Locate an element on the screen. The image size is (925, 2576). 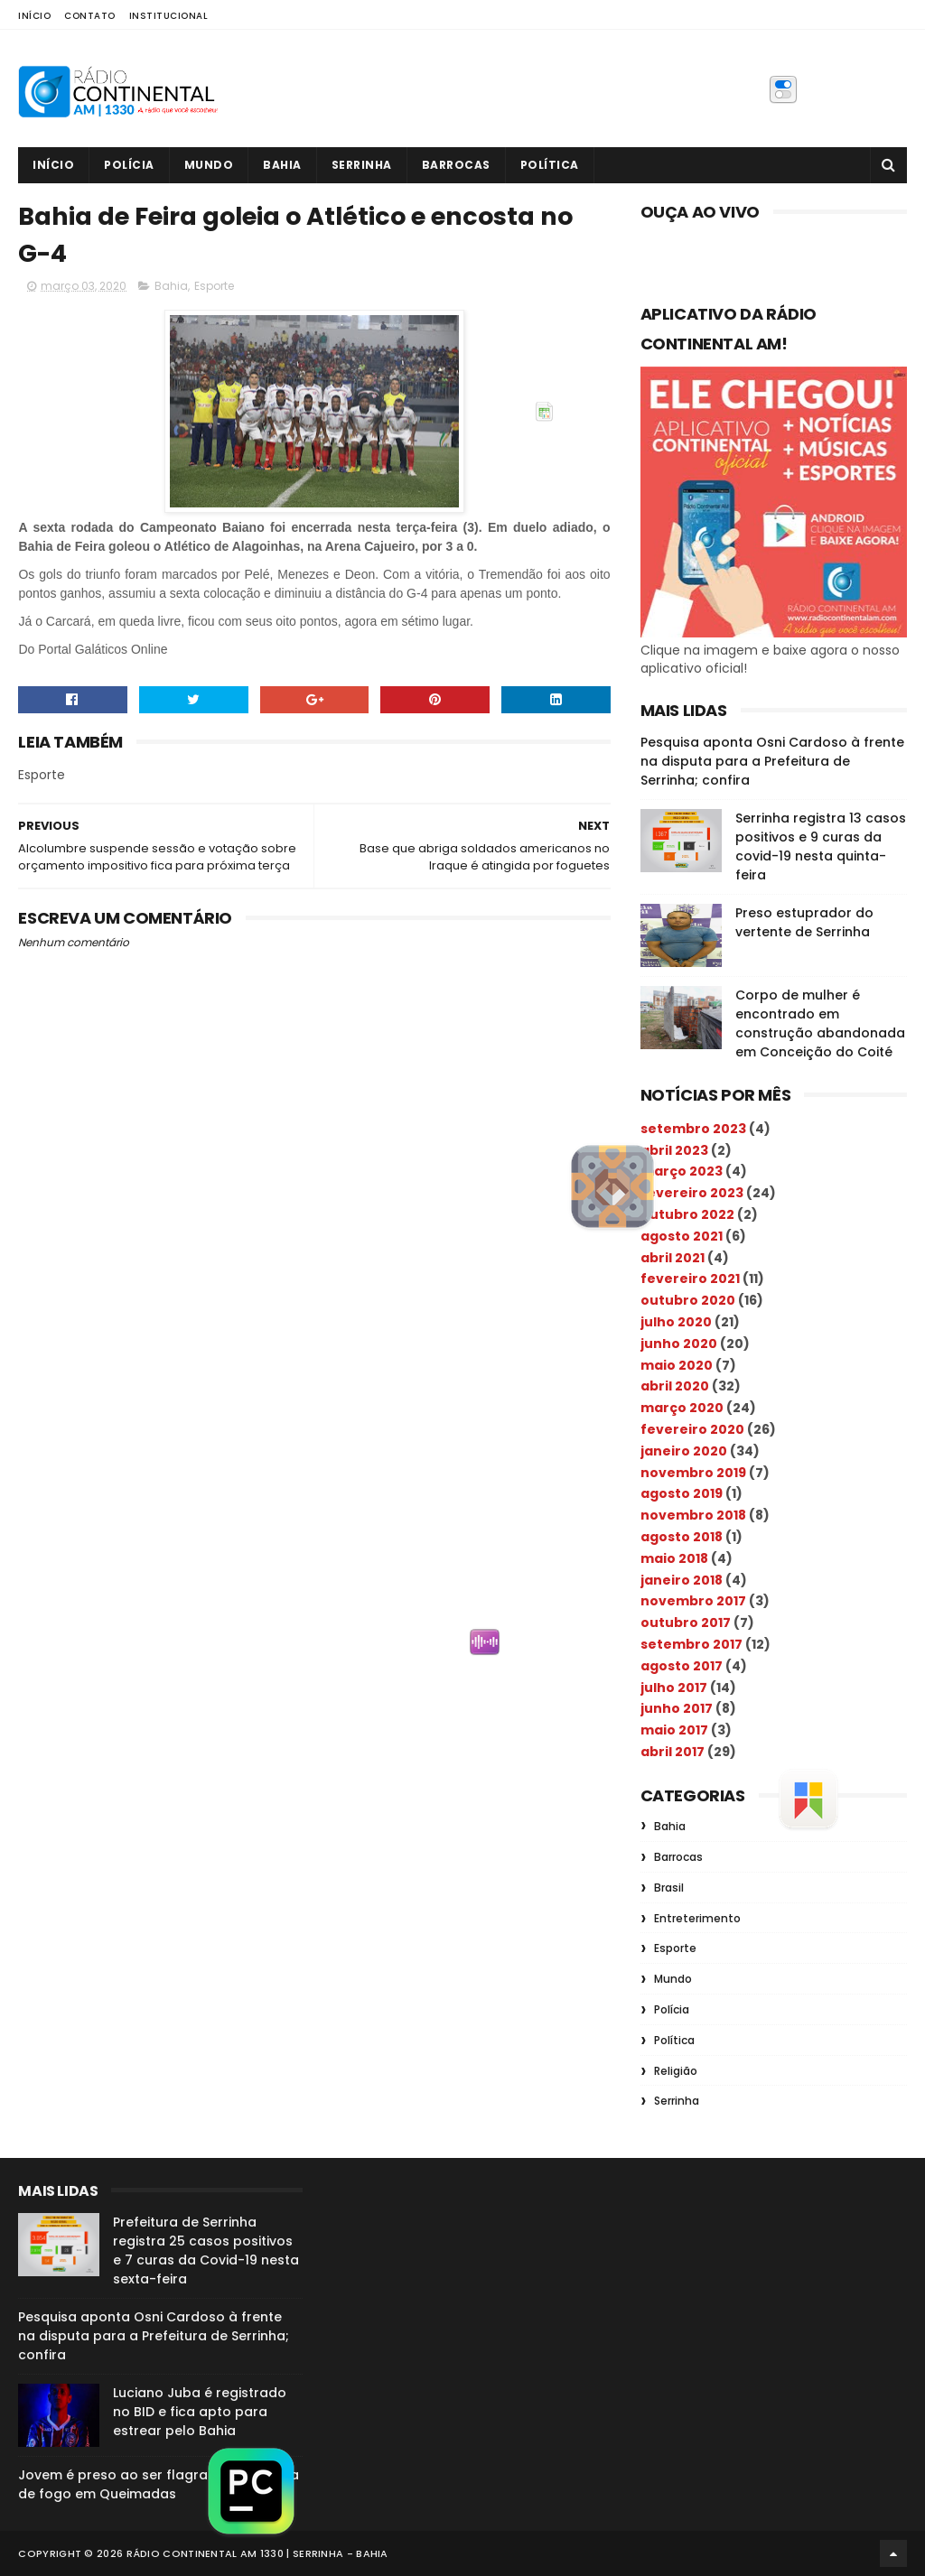
open the audio recorder app is located at coordinates (484, 1641).